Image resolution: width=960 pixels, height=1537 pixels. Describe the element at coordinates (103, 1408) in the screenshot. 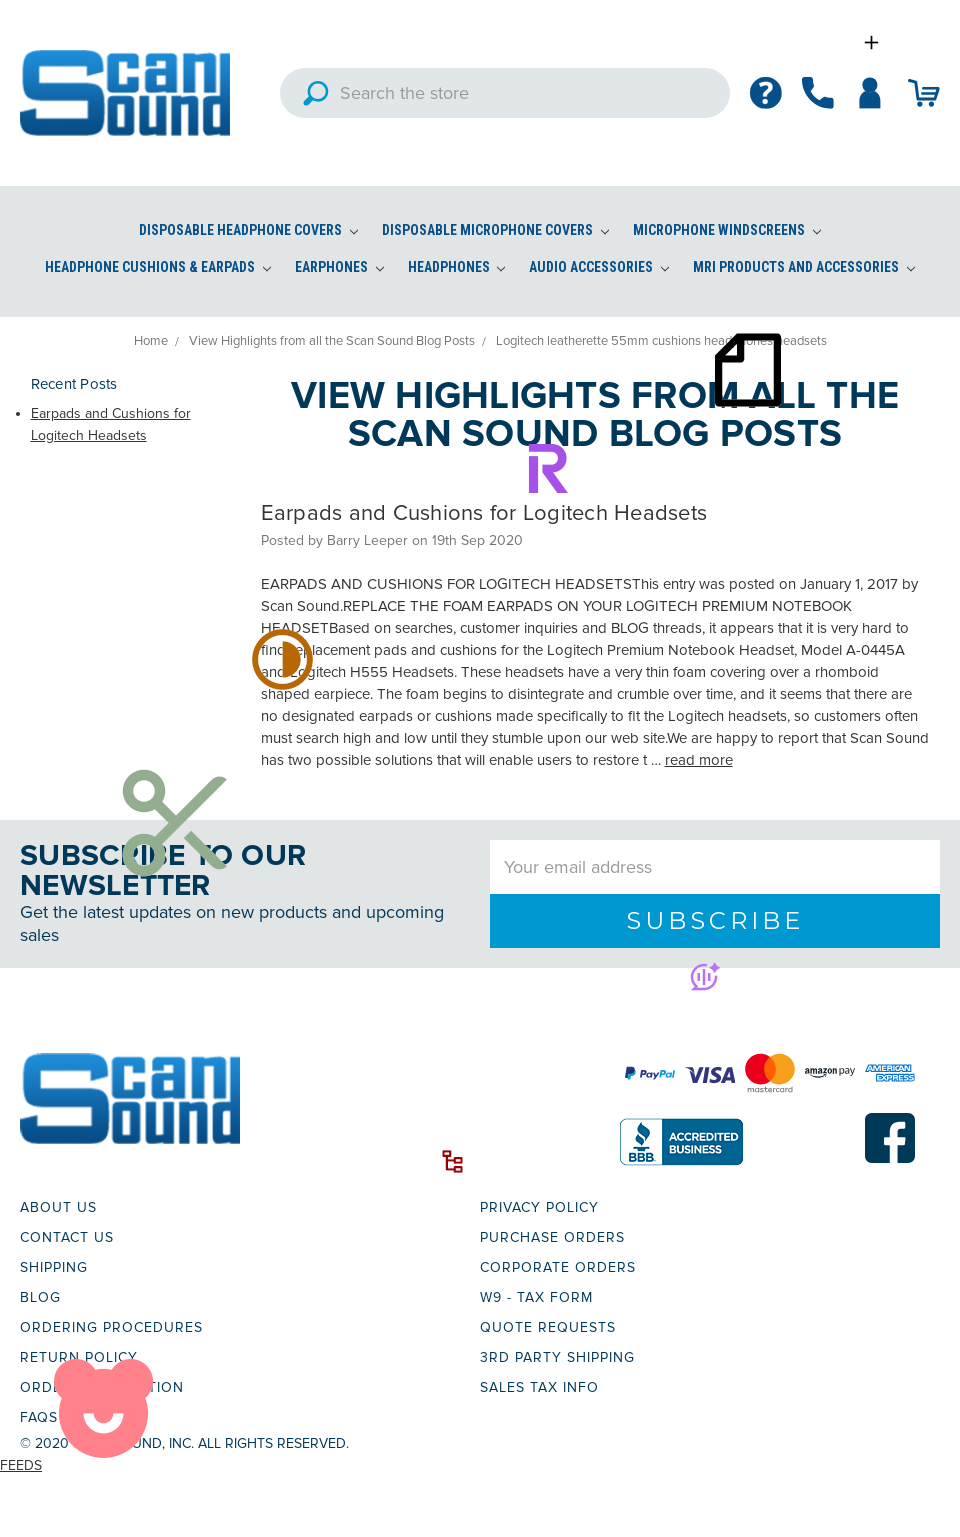

I see `smiling bear mascot or brand logo` at that location.